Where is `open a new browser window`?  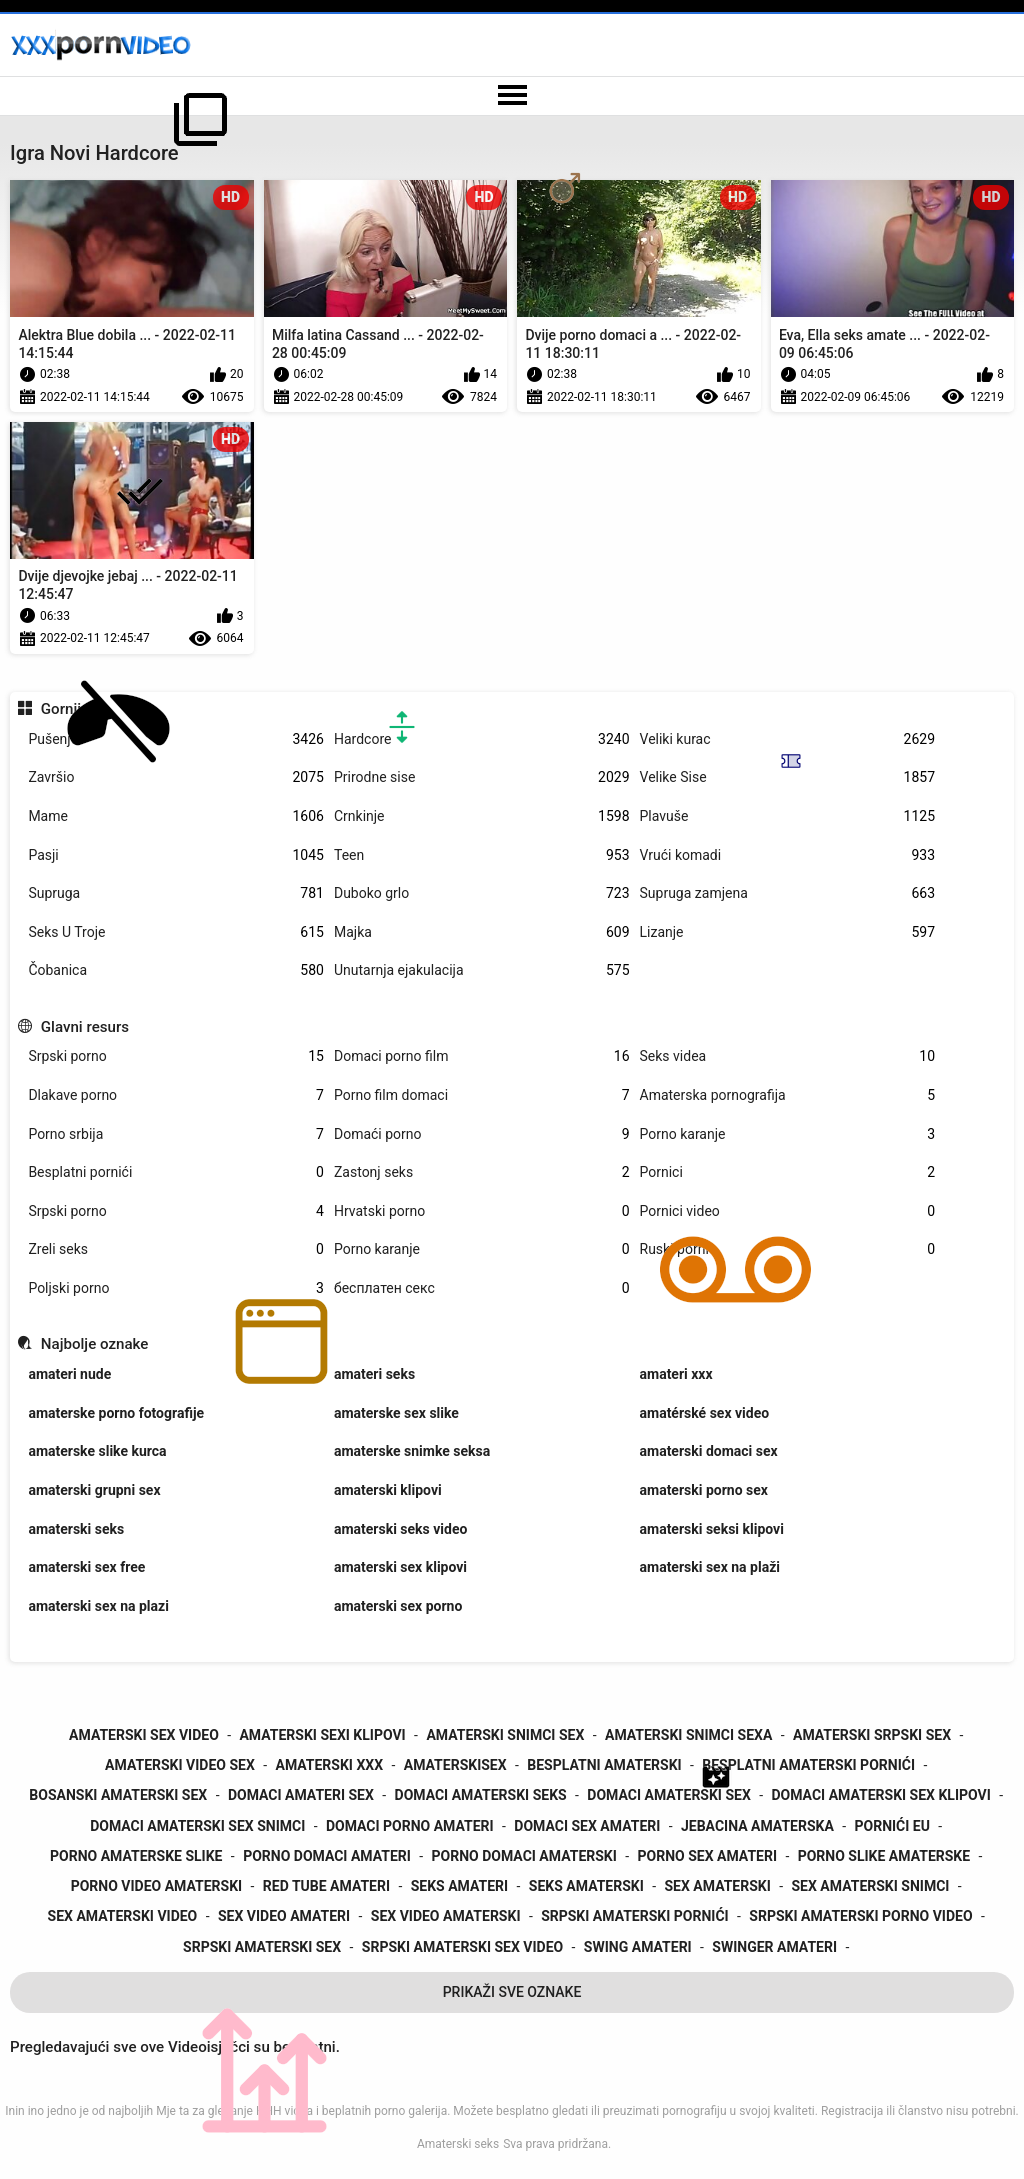 open a new browser window is located at coordinates (281, 1341).